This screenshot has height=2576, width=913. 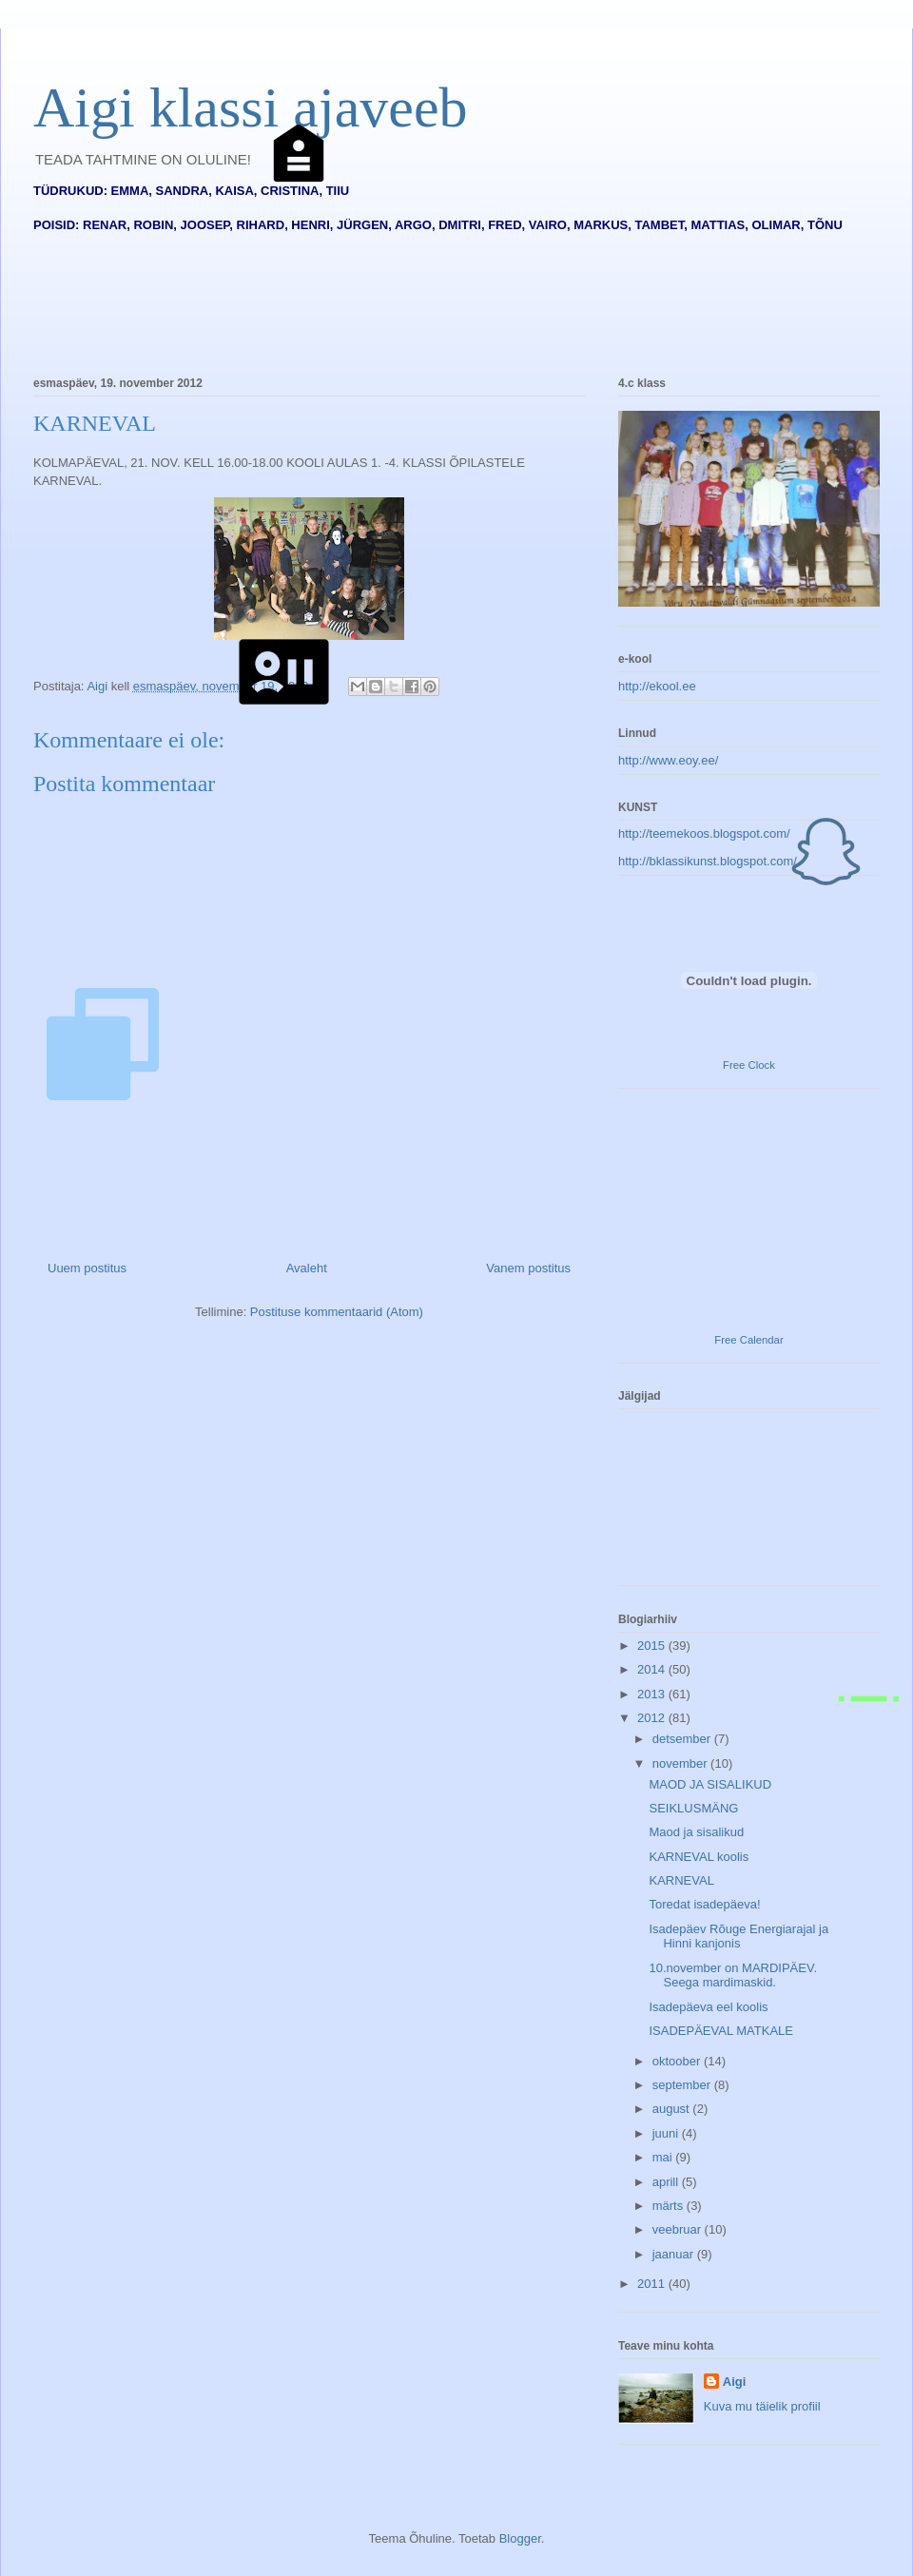 I want to click on indicates a pass or credential is pending approval, so click(x=283, y=671).